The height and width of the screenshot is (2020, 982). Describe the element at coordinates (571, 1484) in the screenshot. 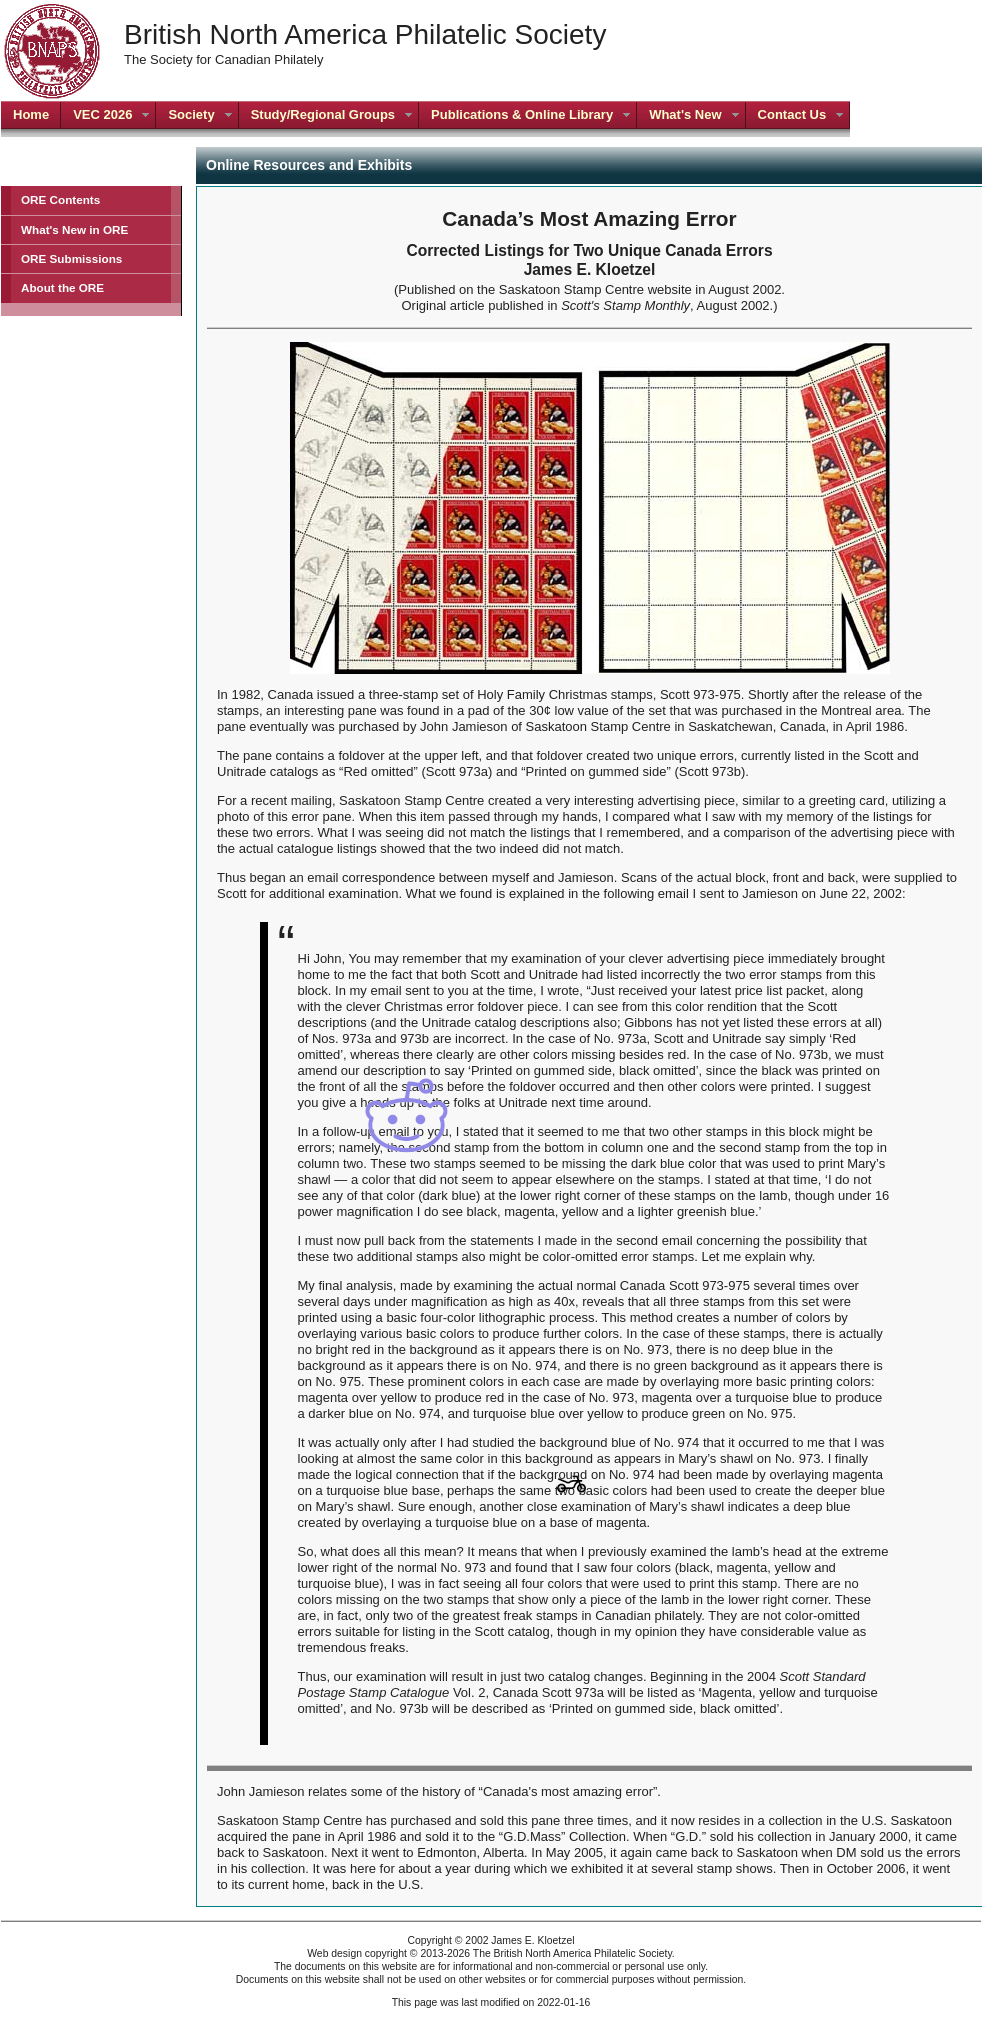

I see `select motorcycle as vehicle type` at that location.